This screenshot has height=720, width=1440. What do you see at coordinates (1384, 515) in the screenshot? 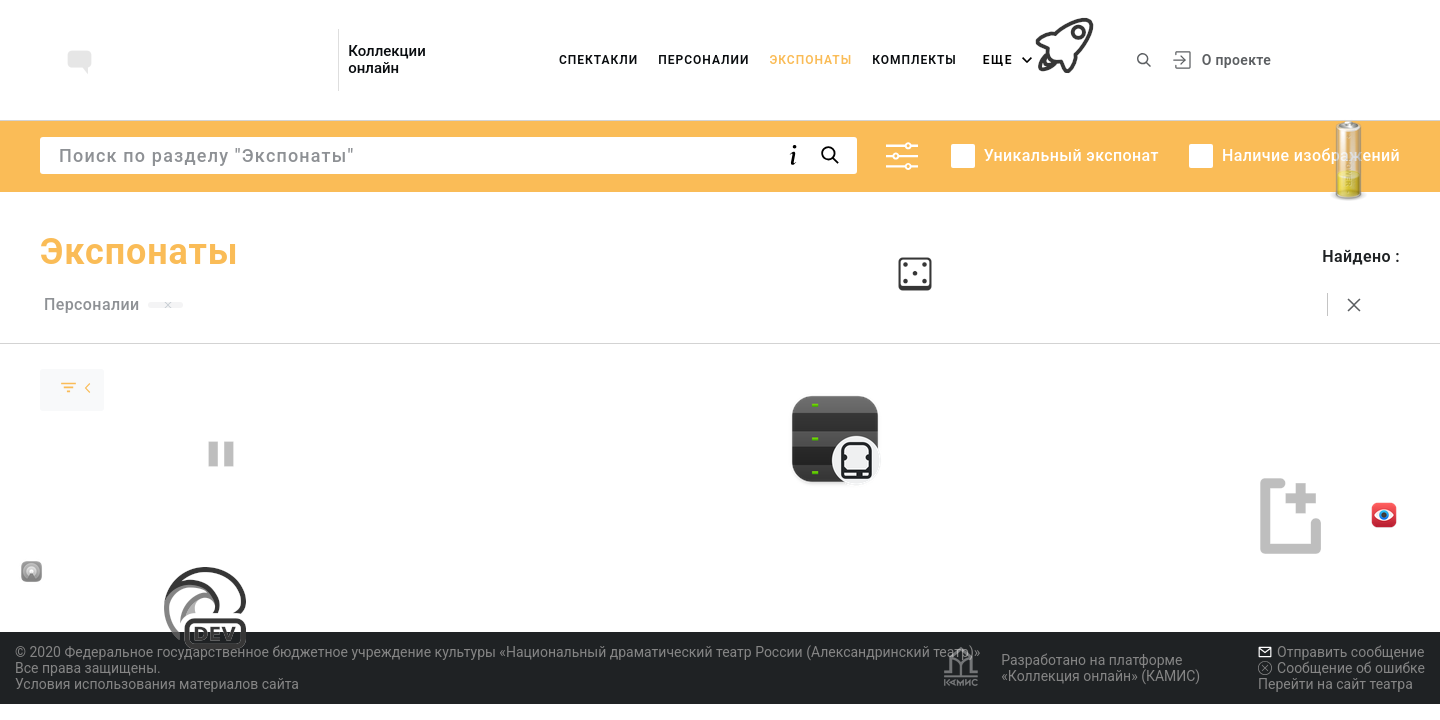
I see `open aegisub subtitle editor` at bounding box center [1384, 515].